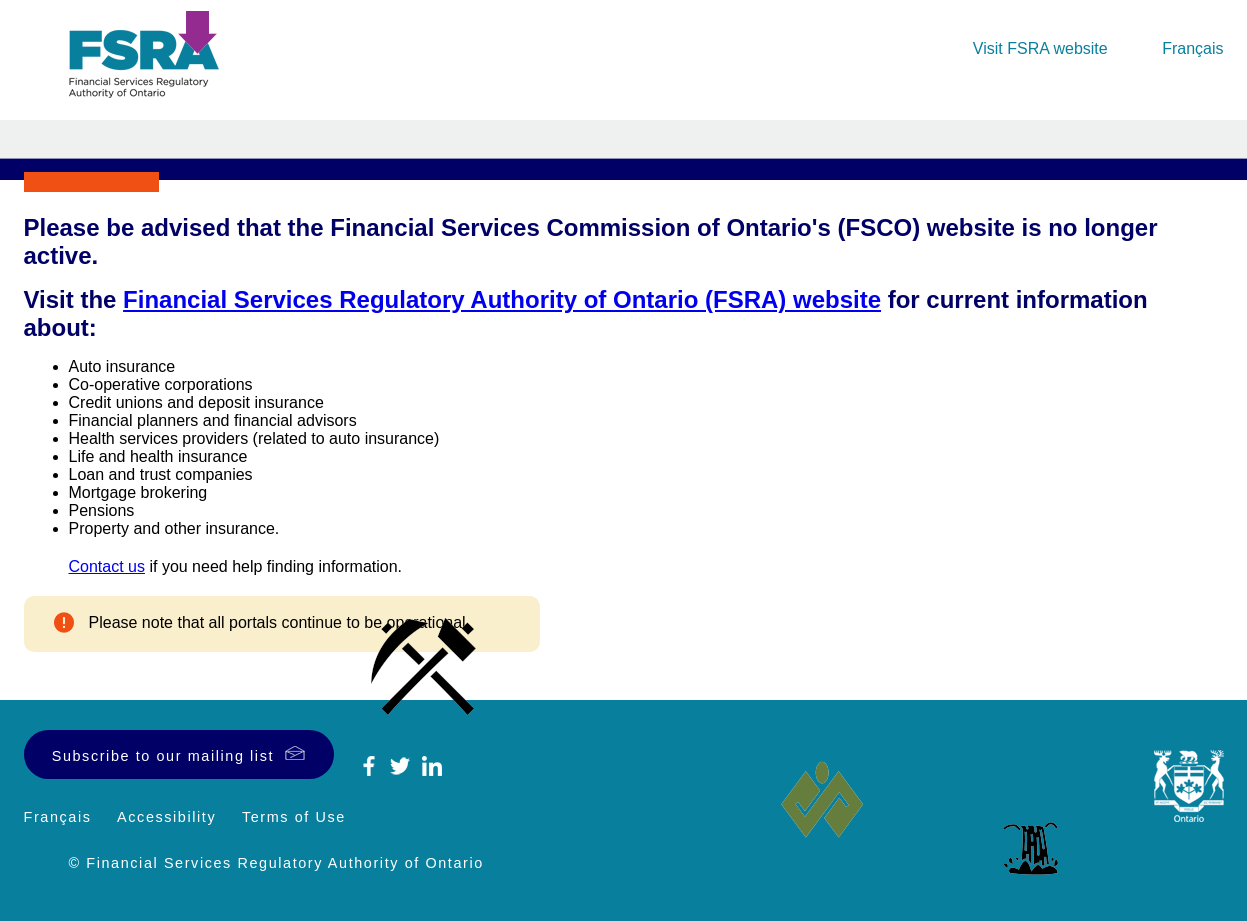 The image size is (1247, 921). I want to click on download a file or content, so click(197, 32).